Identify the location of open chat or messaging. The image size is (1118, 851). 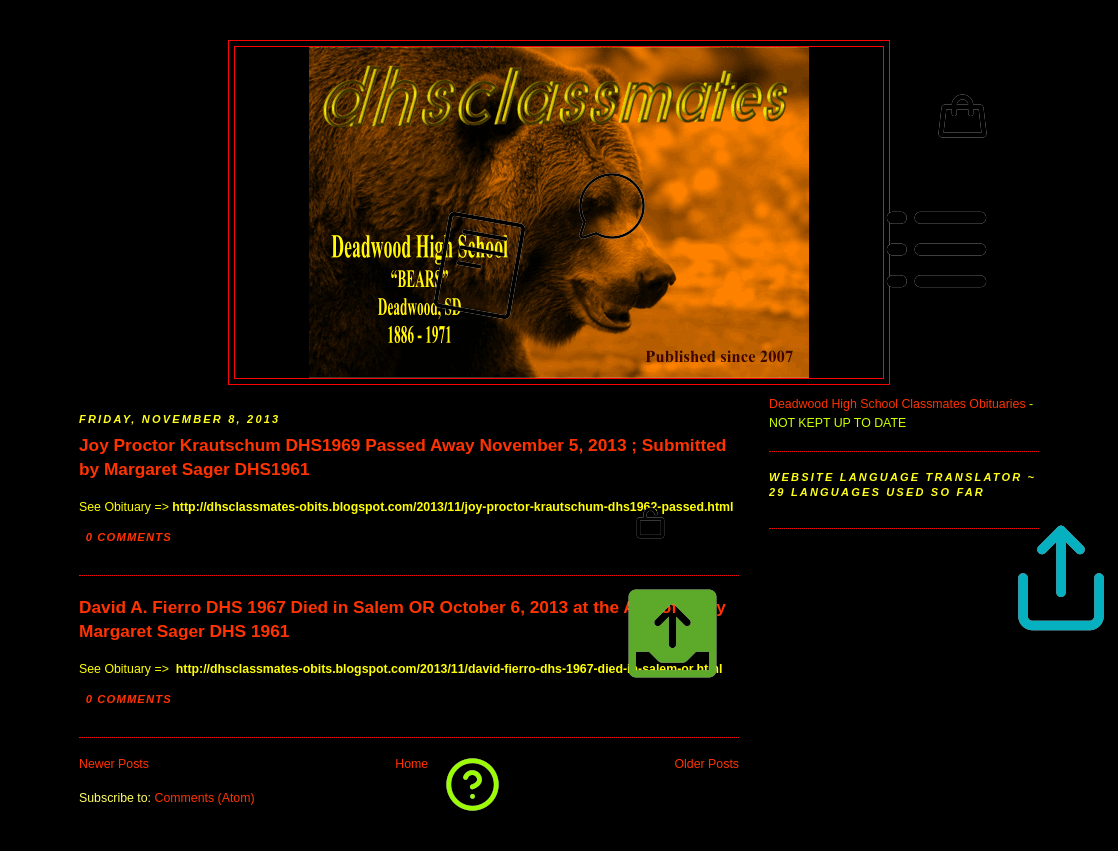
(612, 206).